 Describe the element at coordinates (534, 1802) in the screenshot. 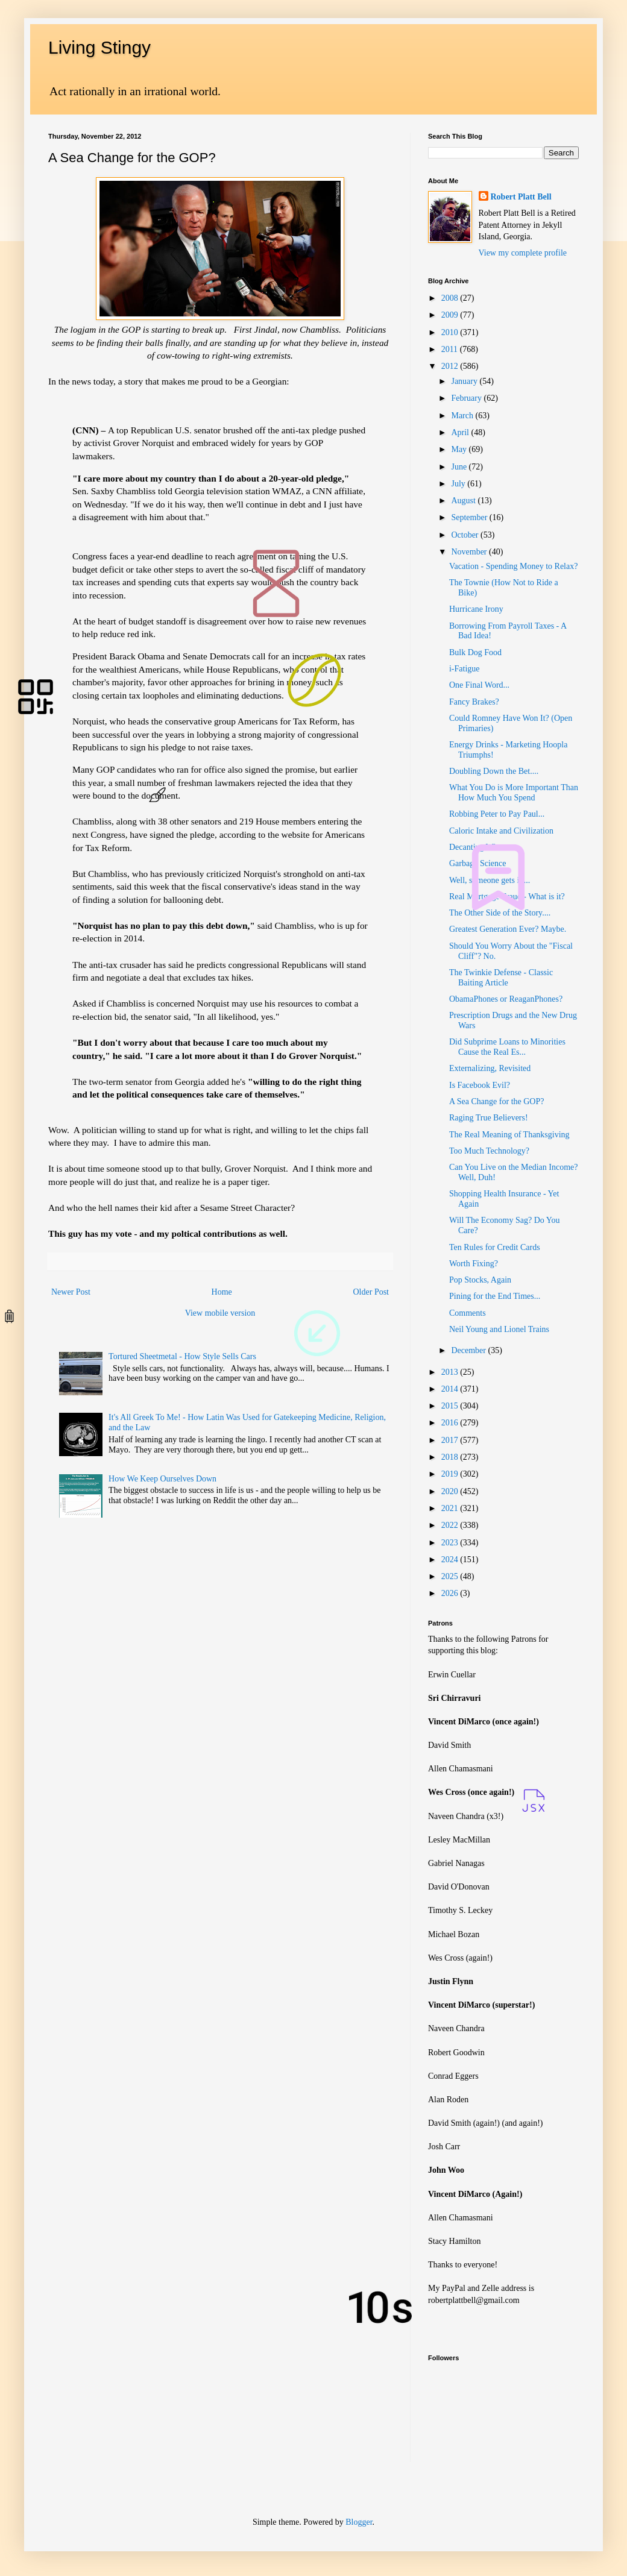

I see `jsx file type indicator` at that location.